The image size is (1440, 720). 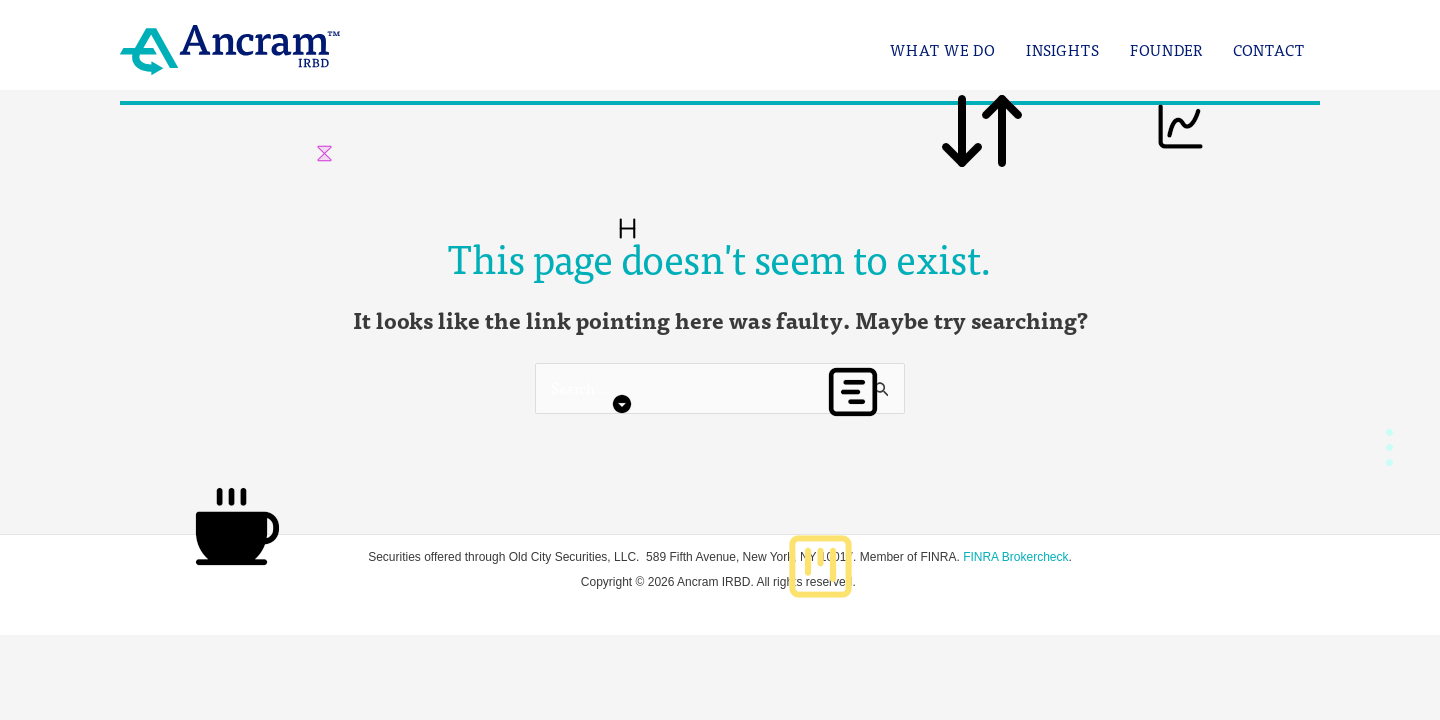 What do you see at coordinates (820, 566) in the screenshot?
I see `open kanban board view` at bounding box center [820, 566].